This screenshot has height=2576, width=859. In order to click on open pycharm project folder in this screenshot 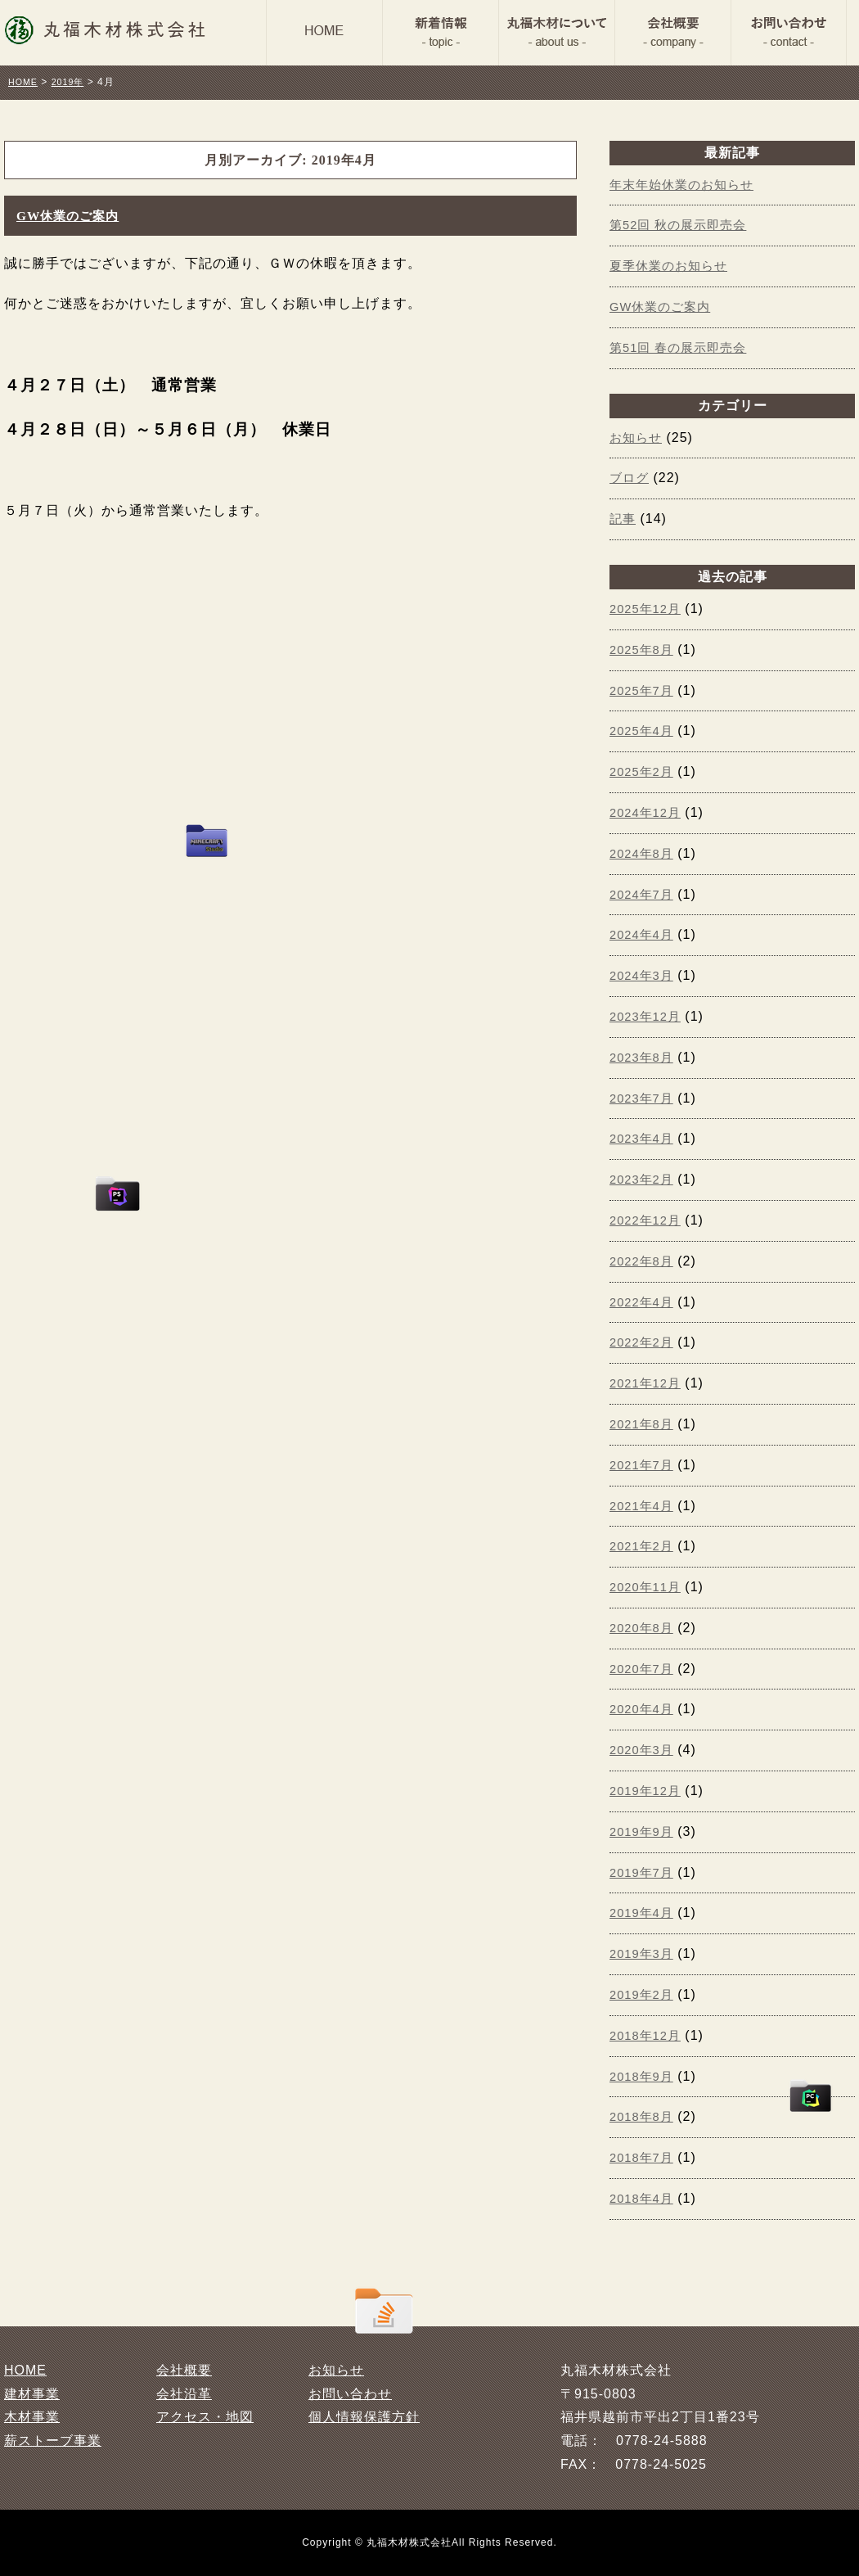, I will do `click(810, 2096)`.